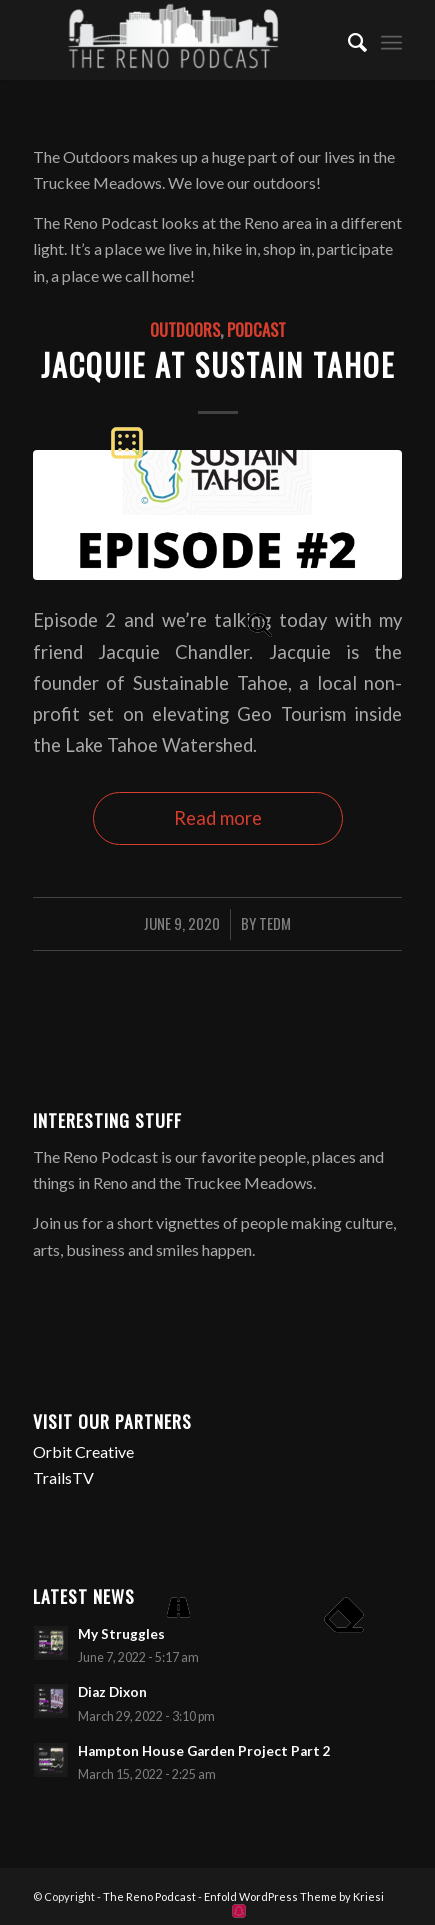  Describe the element at coordinates (178, 1607) in the screenshot. I see `access navigation or directions` at that location.